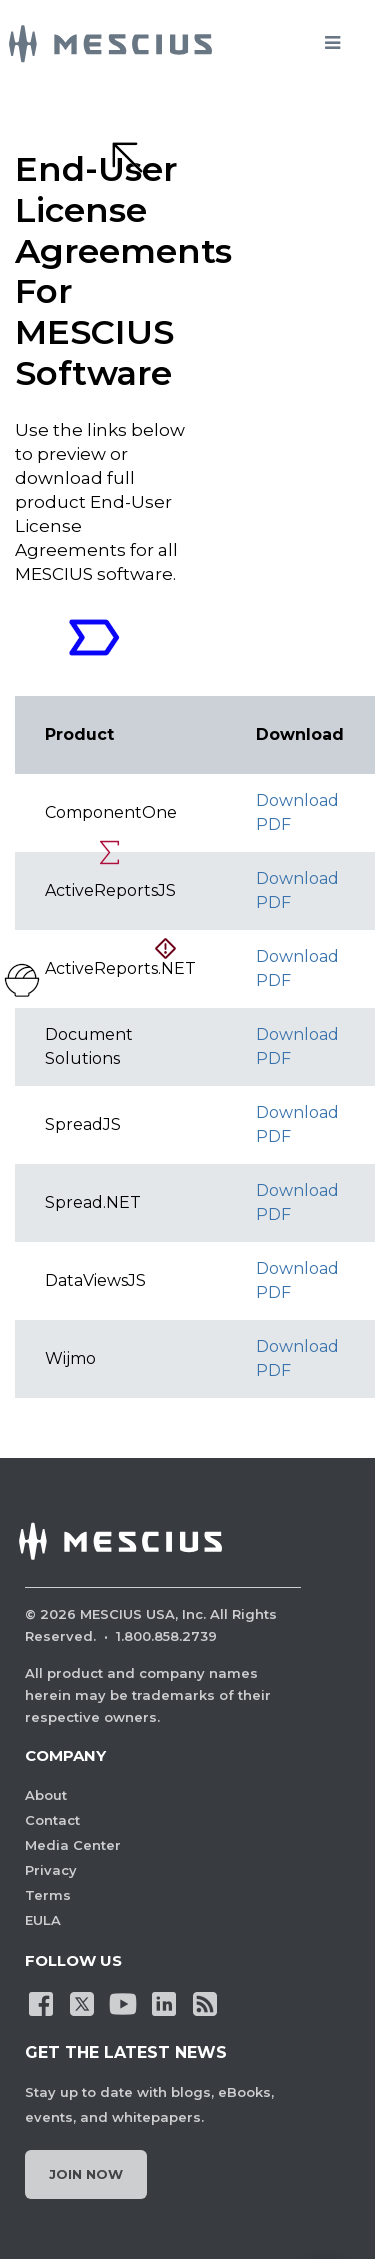  What do you see at coordinates (109, 852) in the screenshot?
I see `calculate sum or total` at bounding box center [109, 852].